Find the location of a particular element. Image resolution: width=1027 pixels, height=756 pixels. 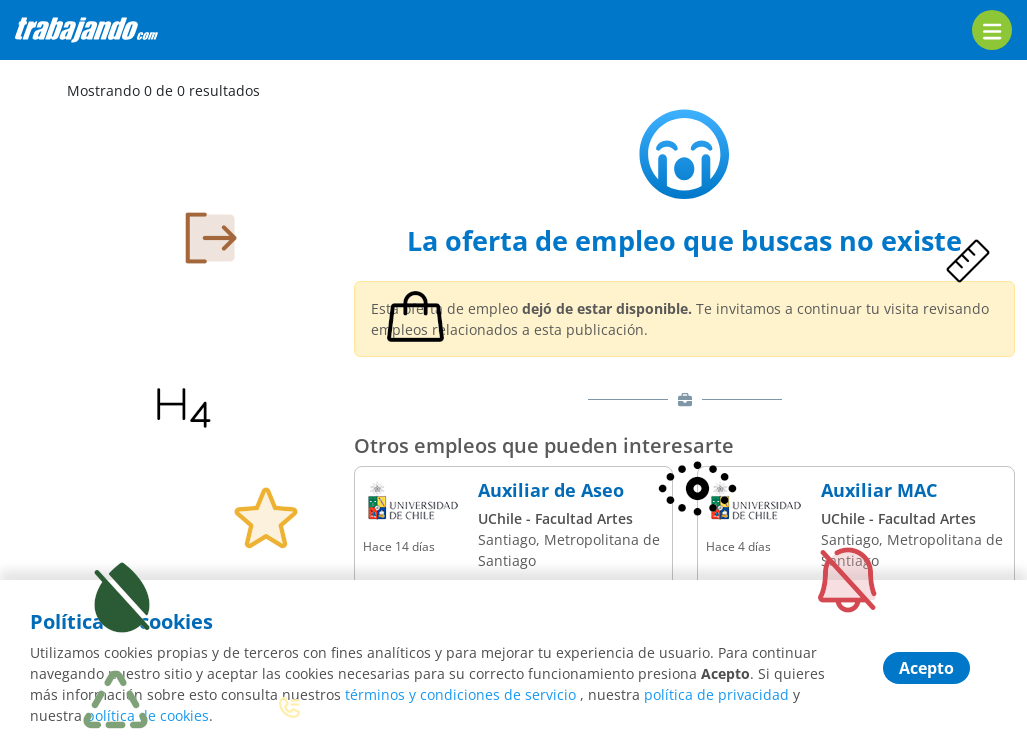

add to favorites is located at coordinates (266, 519).